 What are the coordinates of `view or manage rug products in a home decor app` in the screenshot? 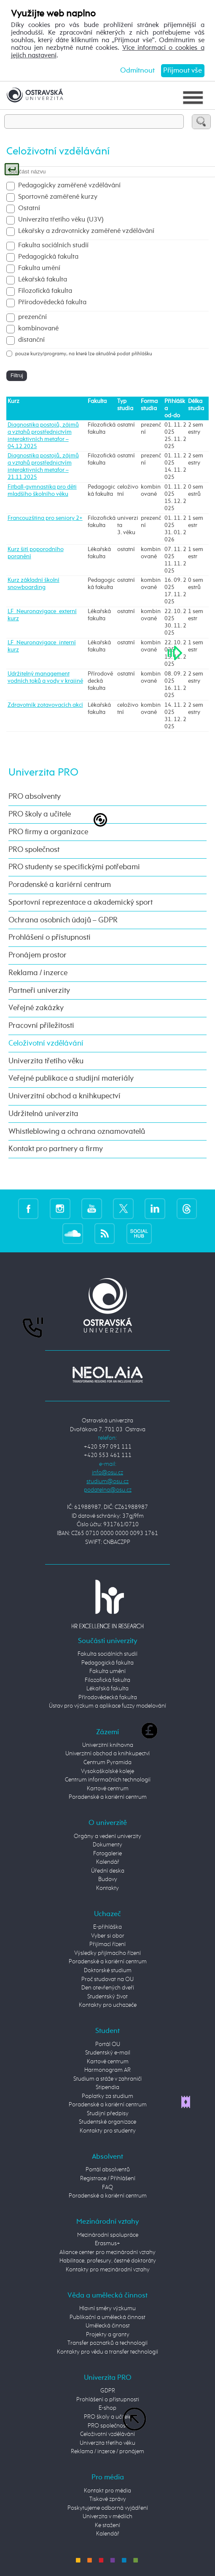 It's located at (185, 2102).